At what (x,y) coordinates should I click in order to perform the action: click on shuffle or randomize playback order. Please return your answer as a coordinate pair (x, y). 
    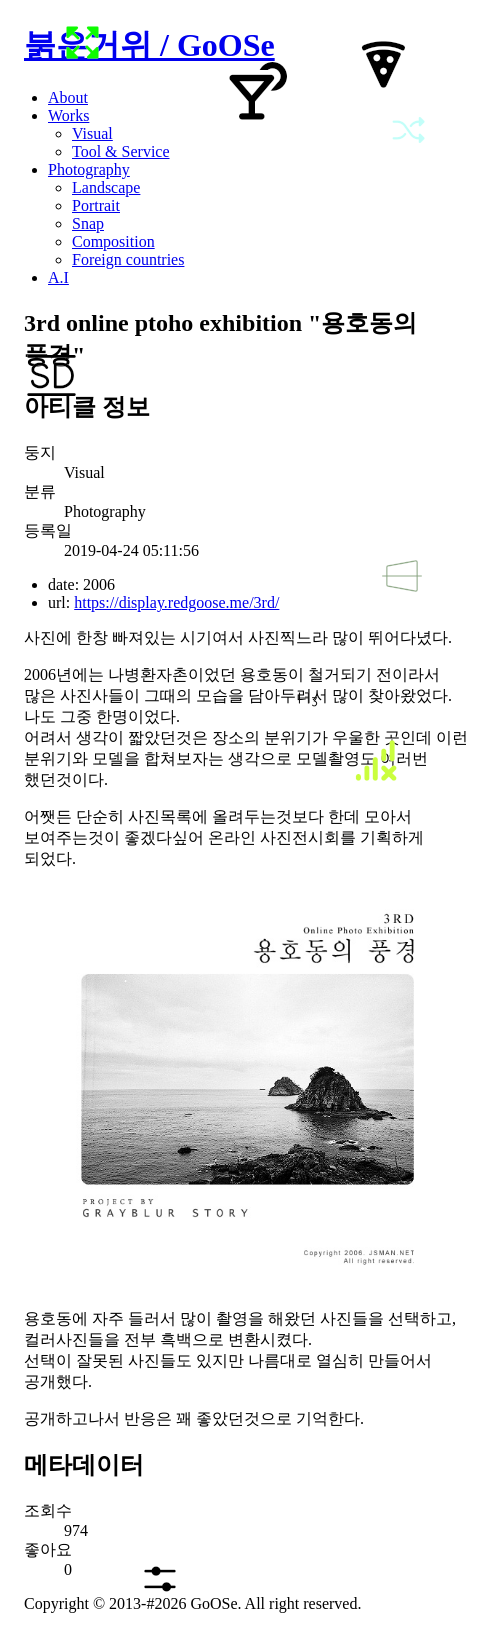
    Looking at the image, I should click on (408, 130).